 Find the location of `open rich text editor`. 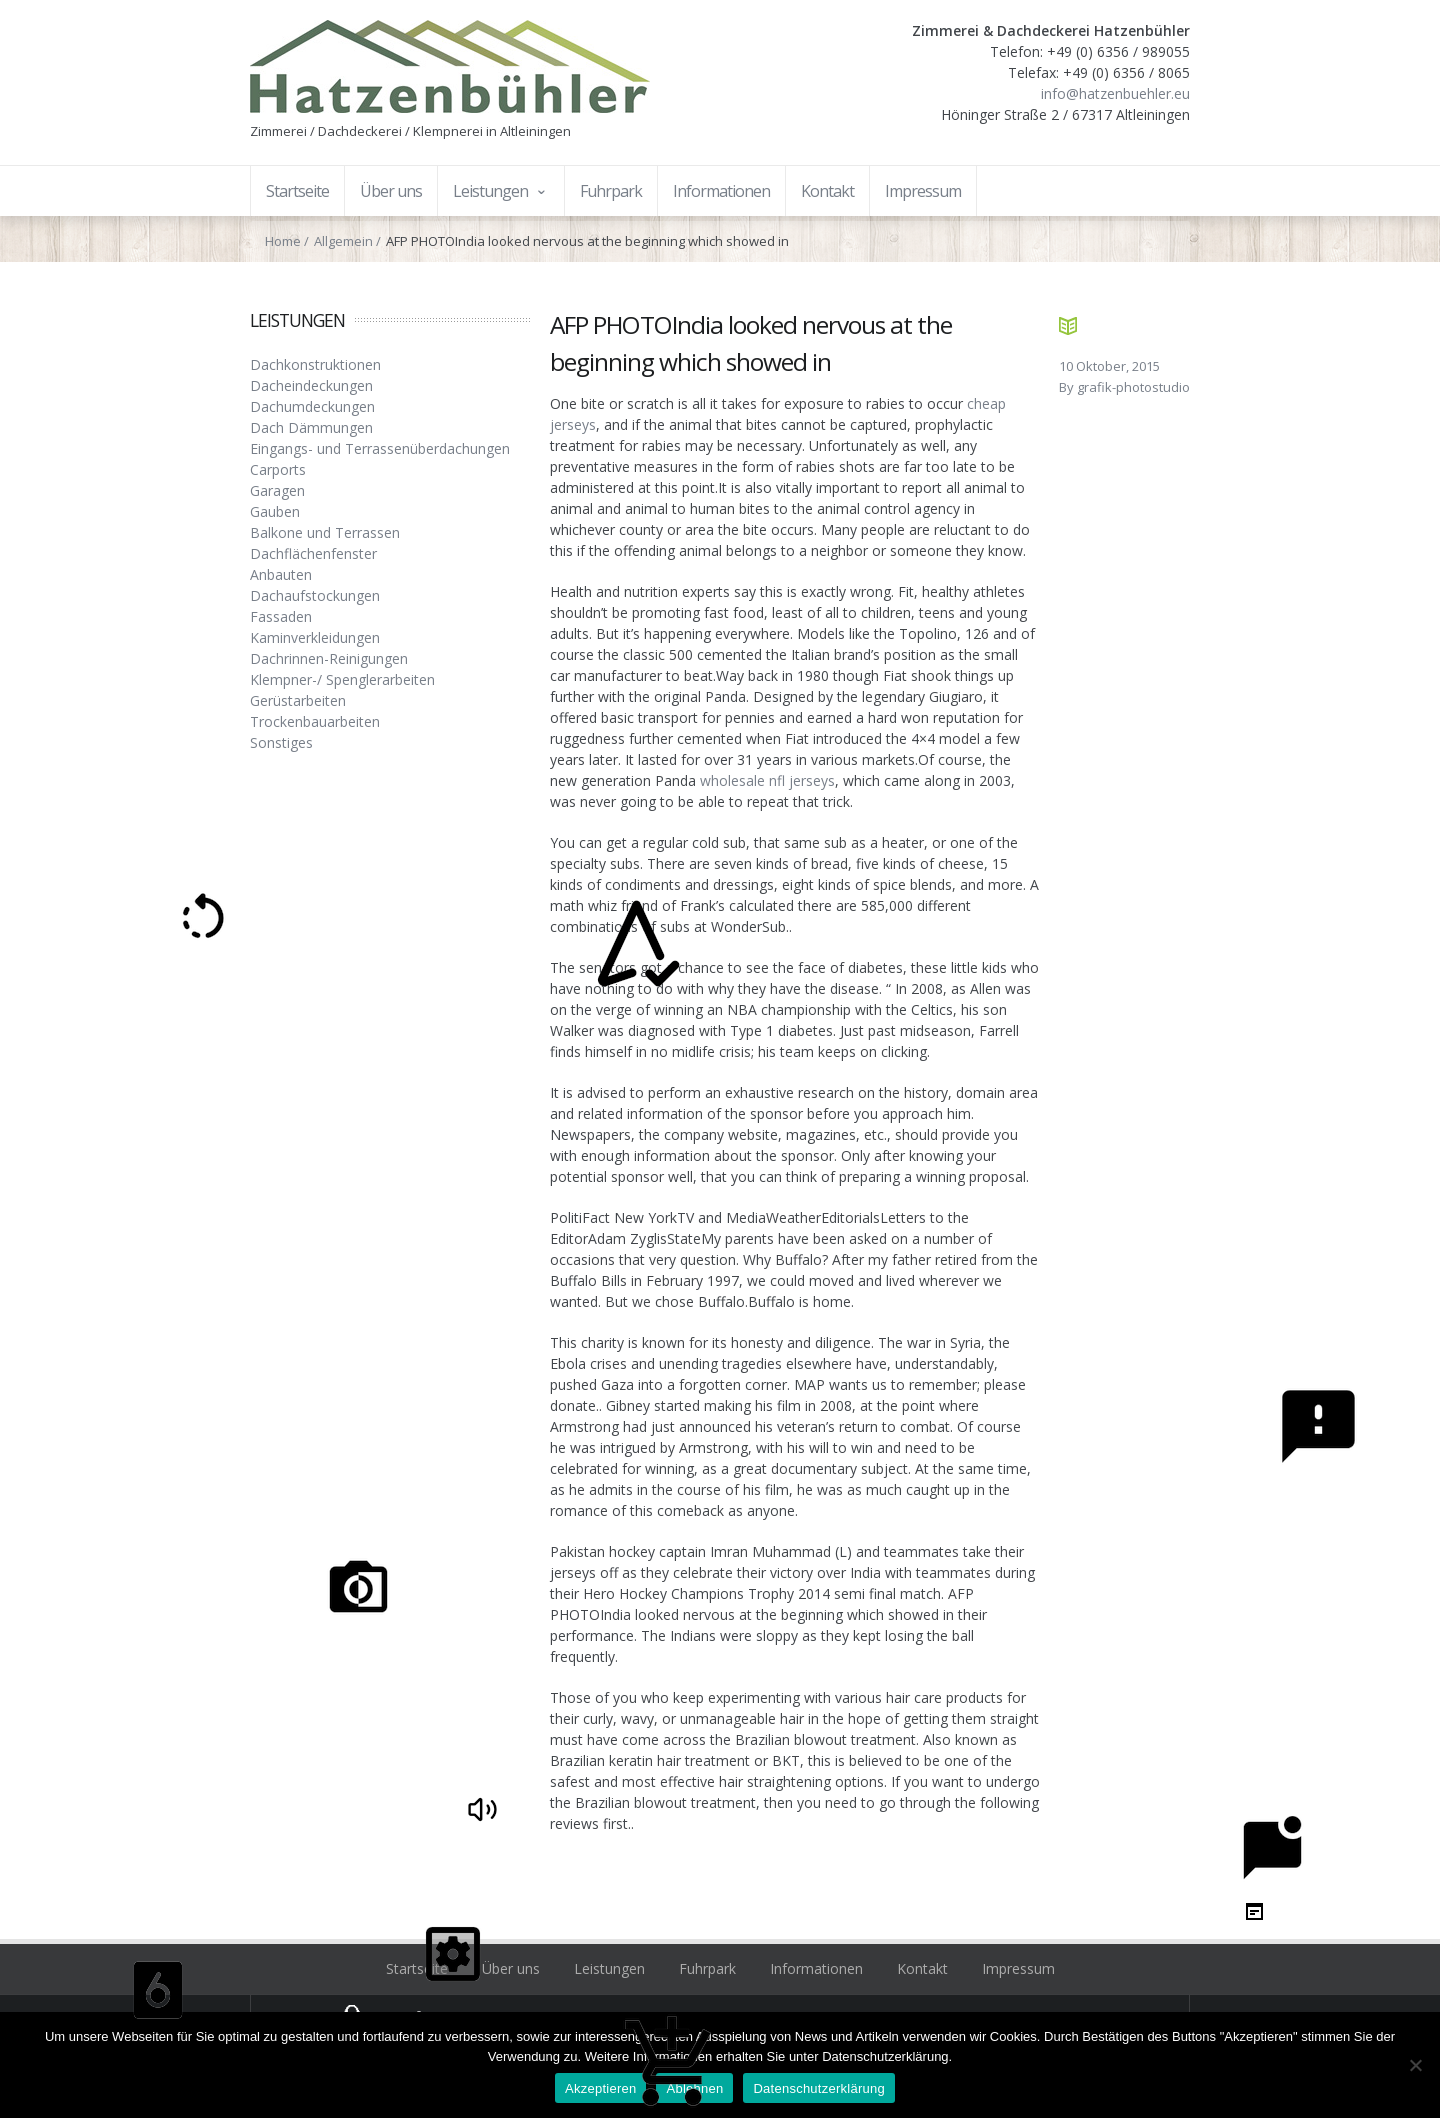

open rich text editor is located at coordinates (1254, 1911).